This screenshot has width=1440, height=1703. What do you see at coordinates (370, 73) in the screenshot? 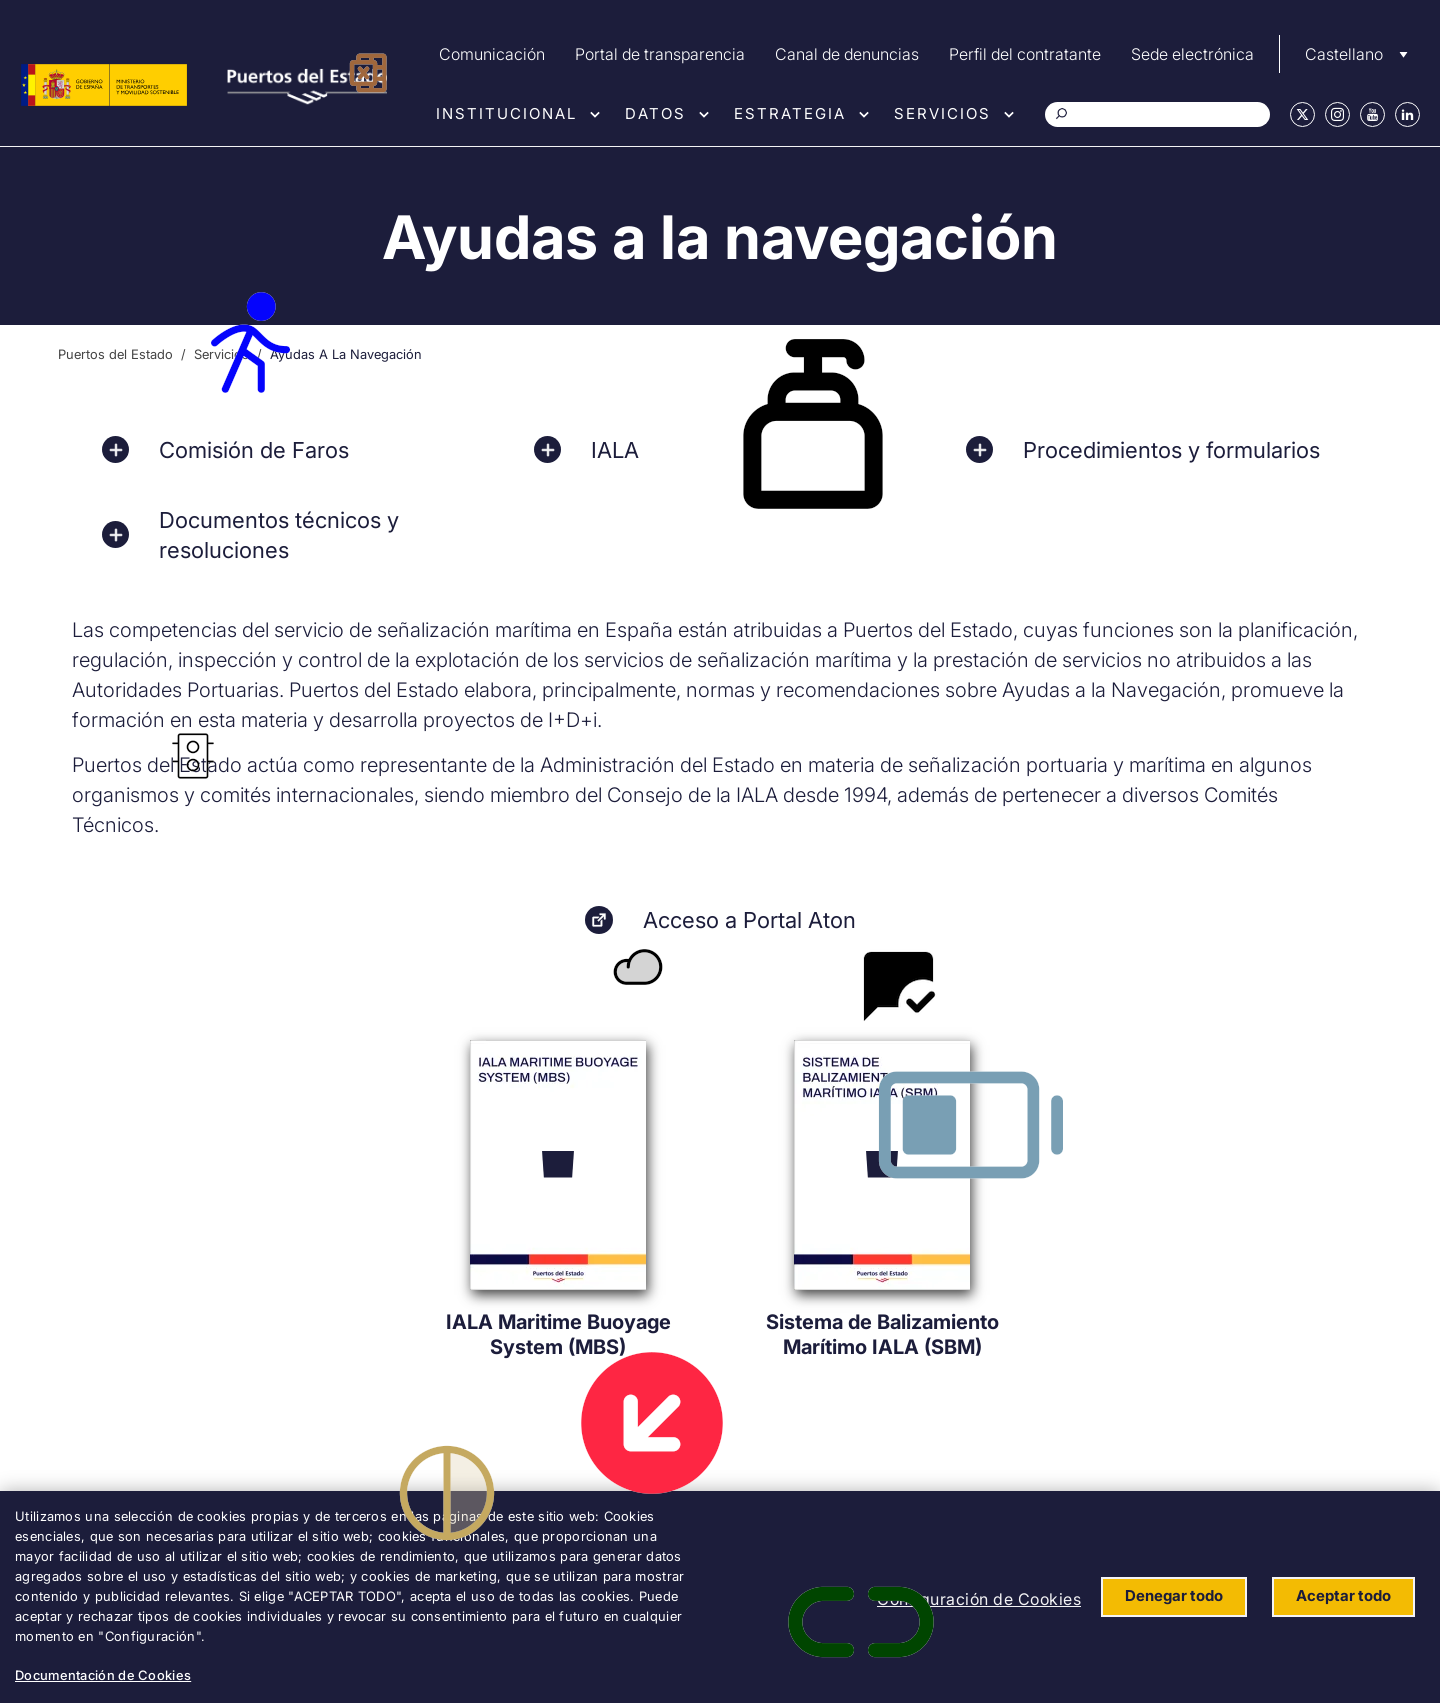
I see `open Microsoft Excel` at bounding box center [370, 73].